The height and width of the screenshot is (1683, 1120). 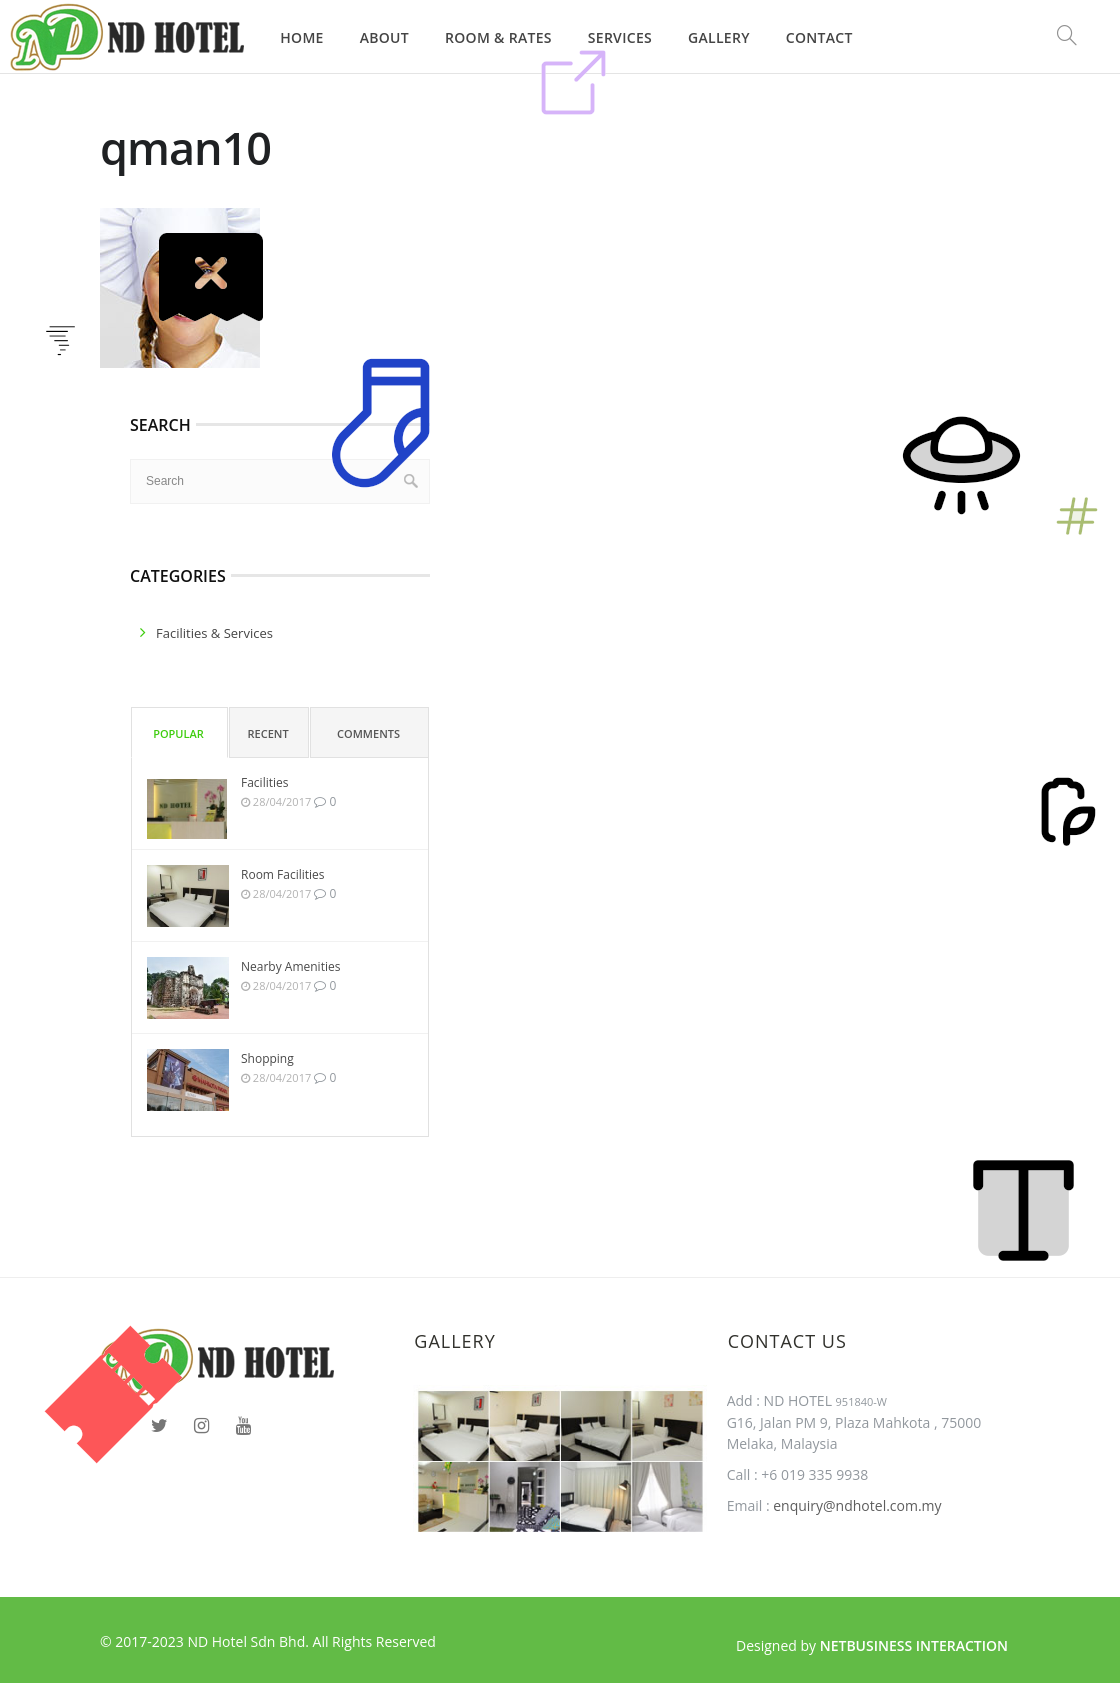 What do you see at coordinates (1023, 1210) in the screenshot?
I see `format text or change font style` at bounding box center [1023, 1210].